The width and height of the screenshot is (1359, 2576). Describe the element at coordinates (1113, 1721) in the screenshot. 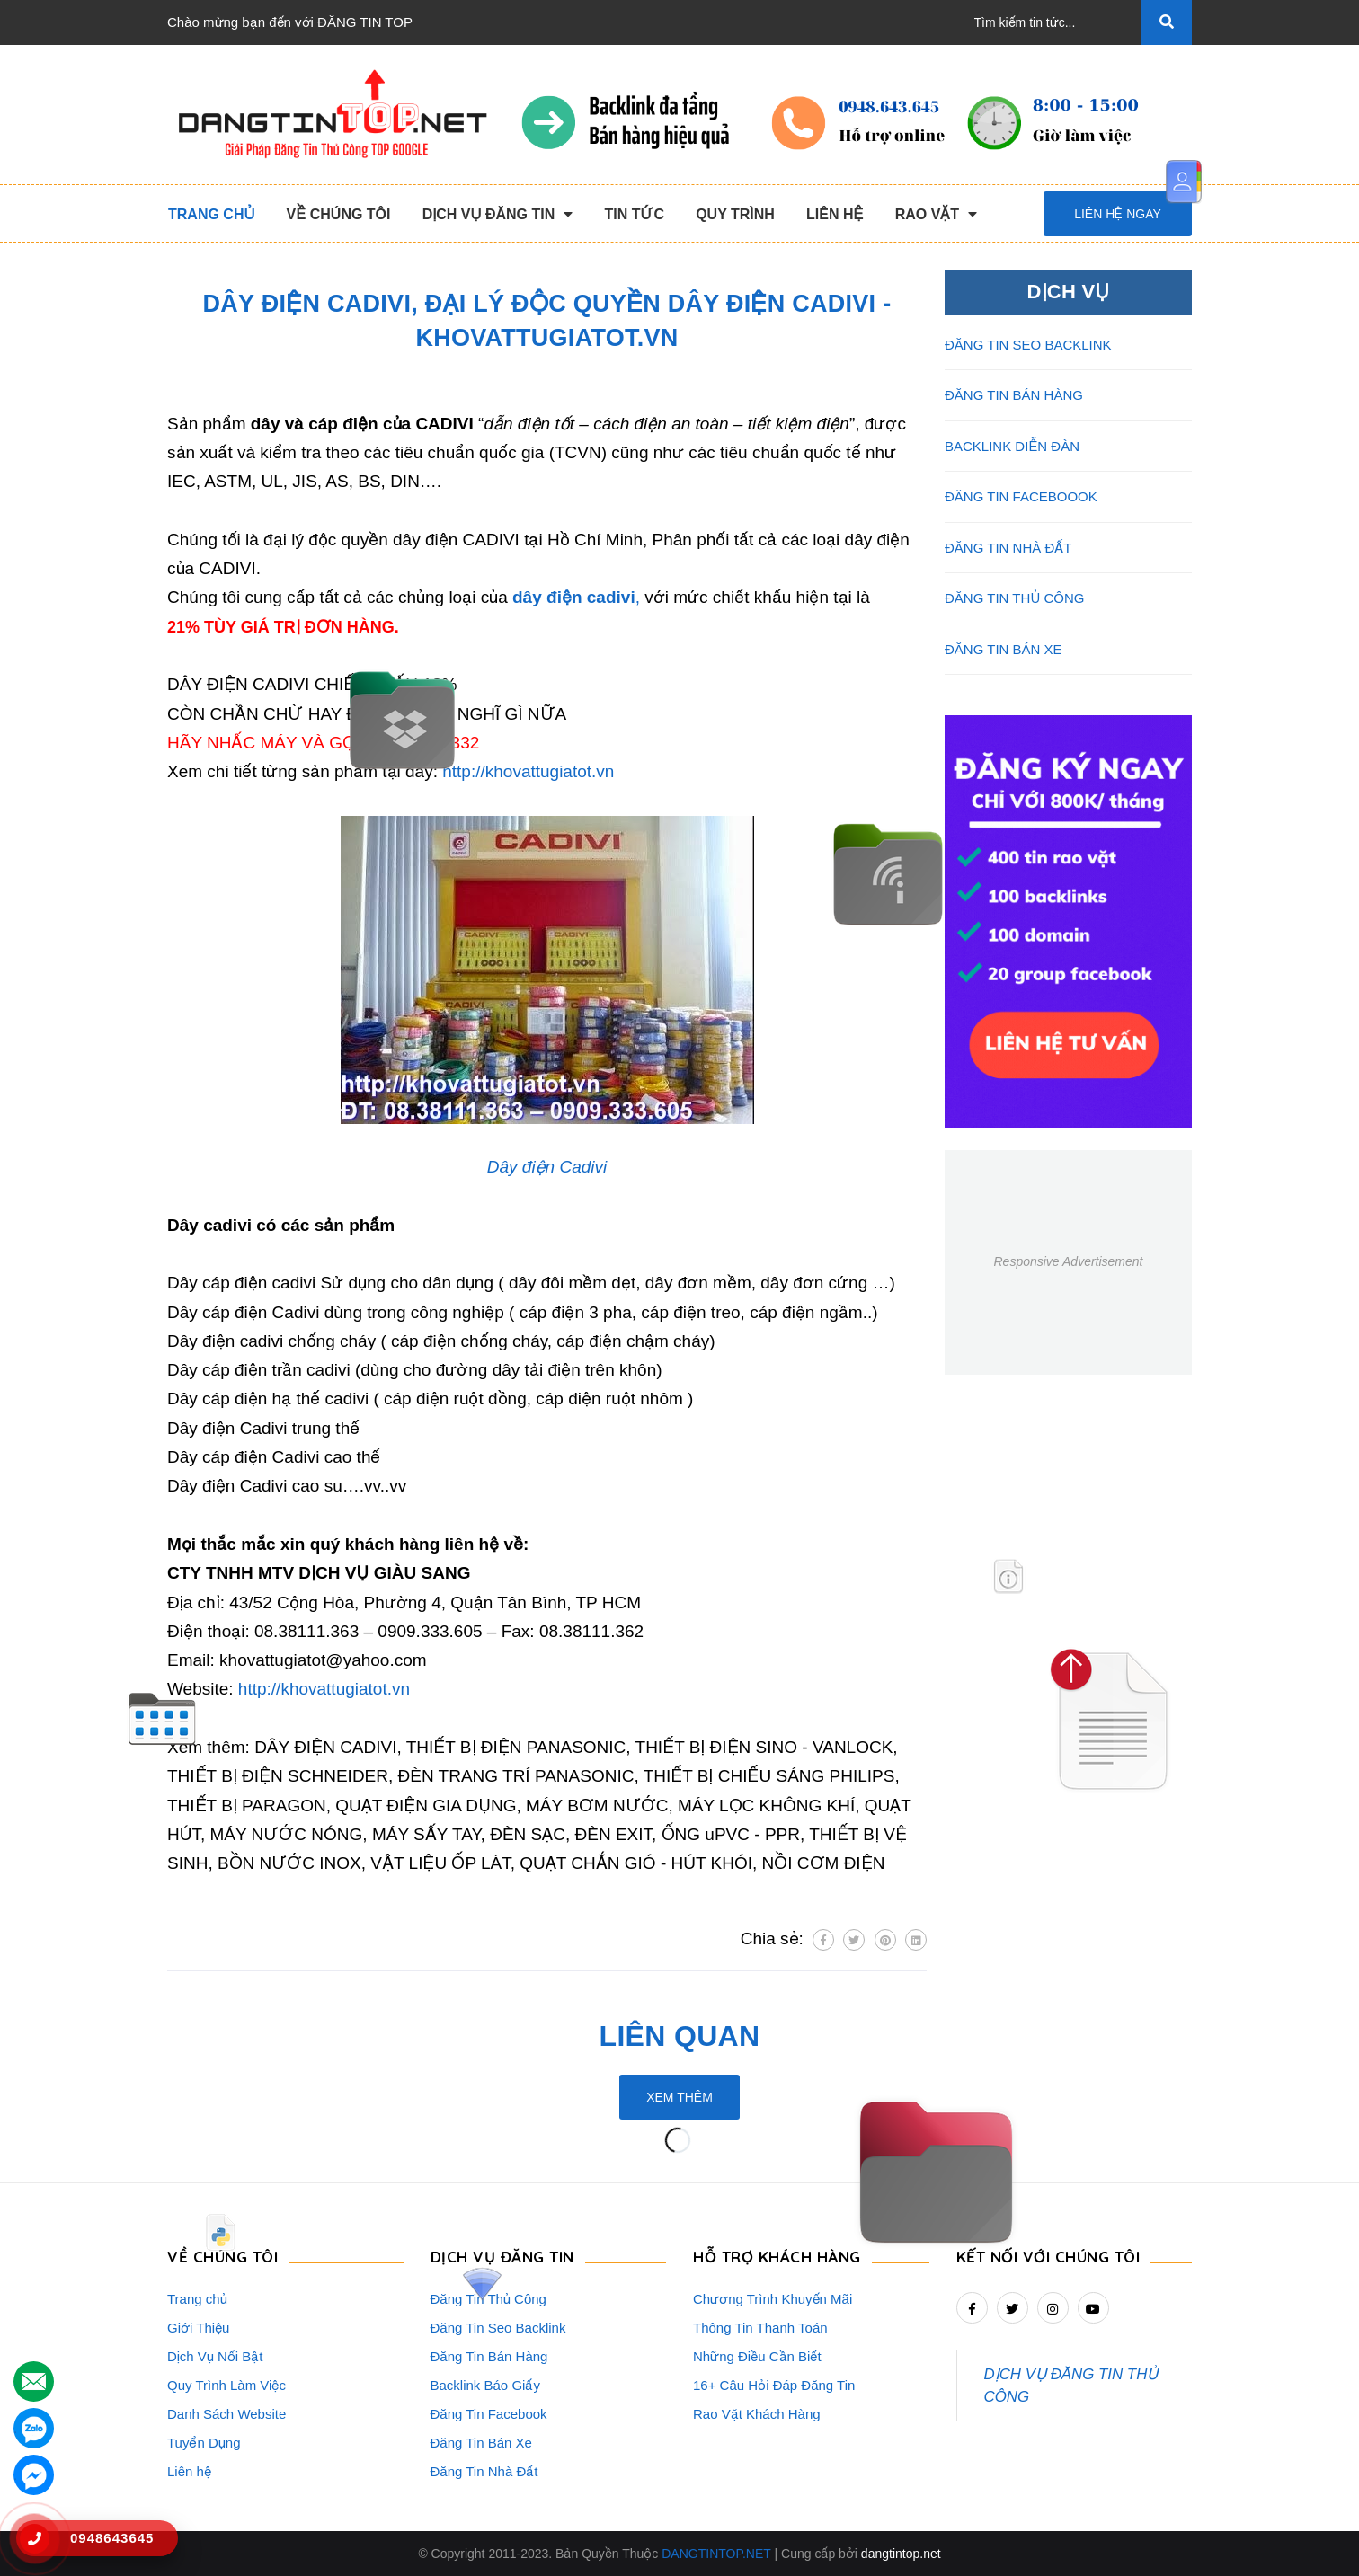

I see `send or share a document` at that location.